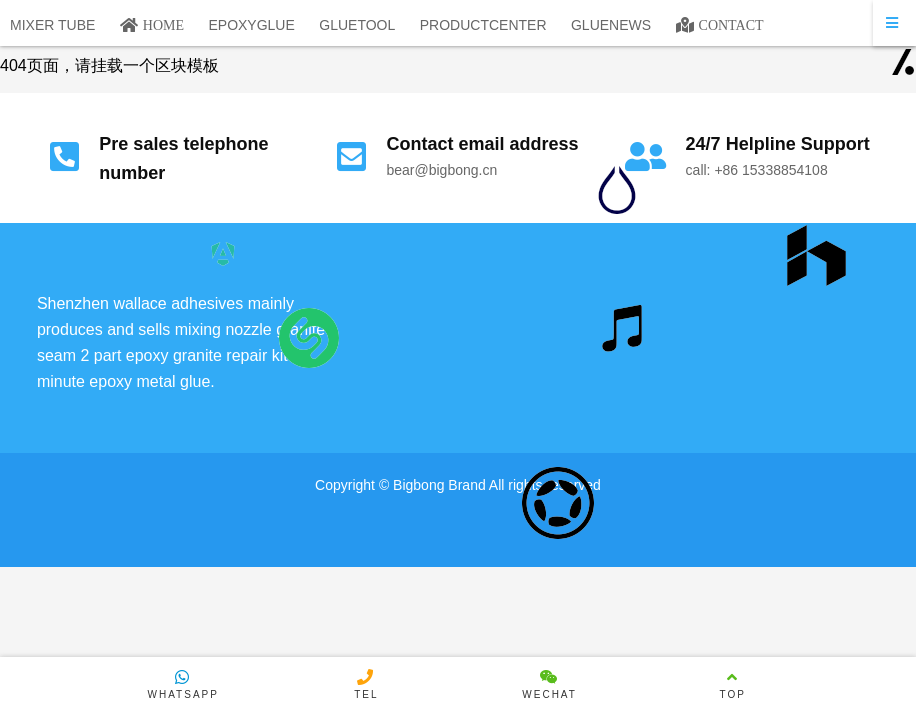 Image resolution: width=916 pixels, height=720 pixels. Describe the element at coordinates (309, 338) in the screenshot. I see `open Shazam to identify a song` at that location.